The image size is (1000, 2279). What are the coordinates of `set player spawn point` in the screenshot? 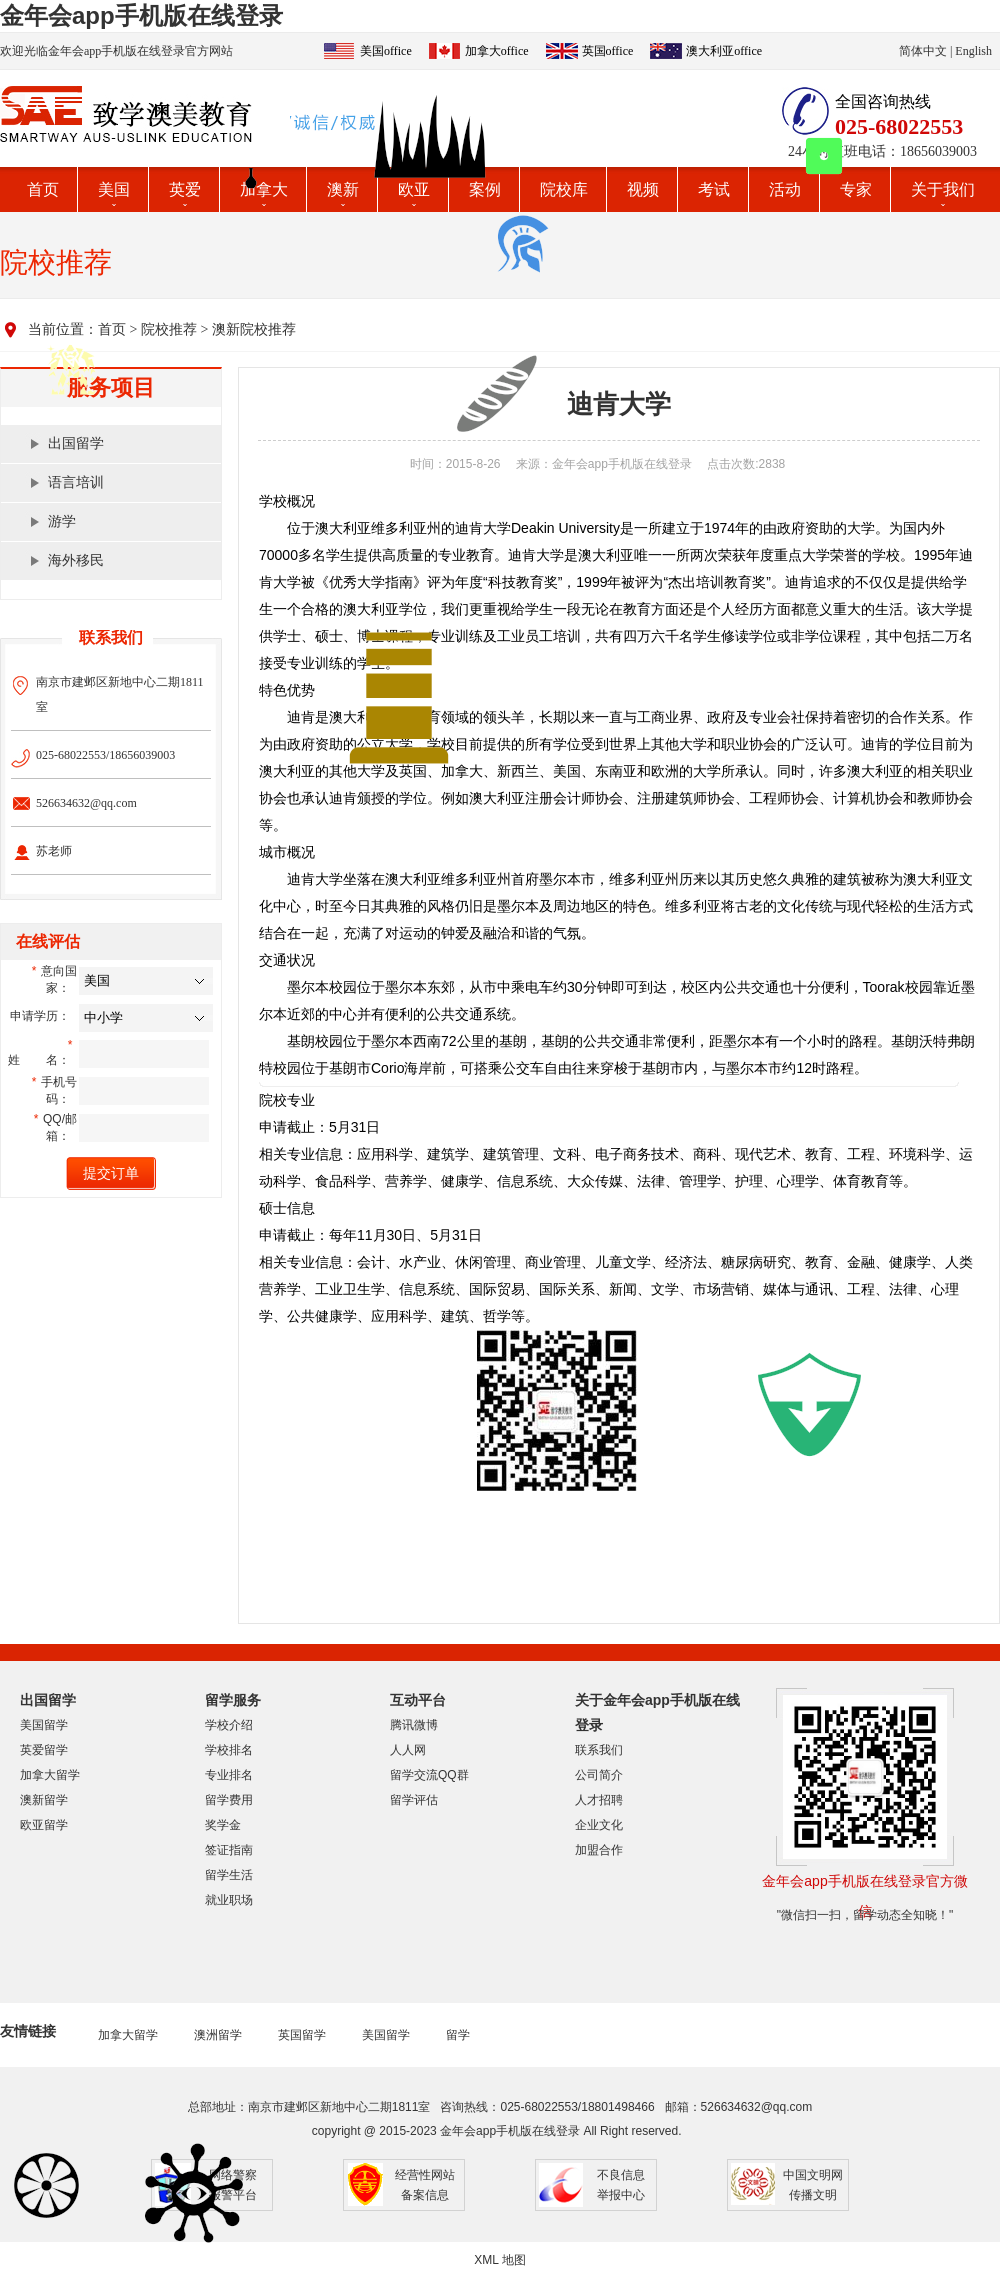 It's located at (399, 698).